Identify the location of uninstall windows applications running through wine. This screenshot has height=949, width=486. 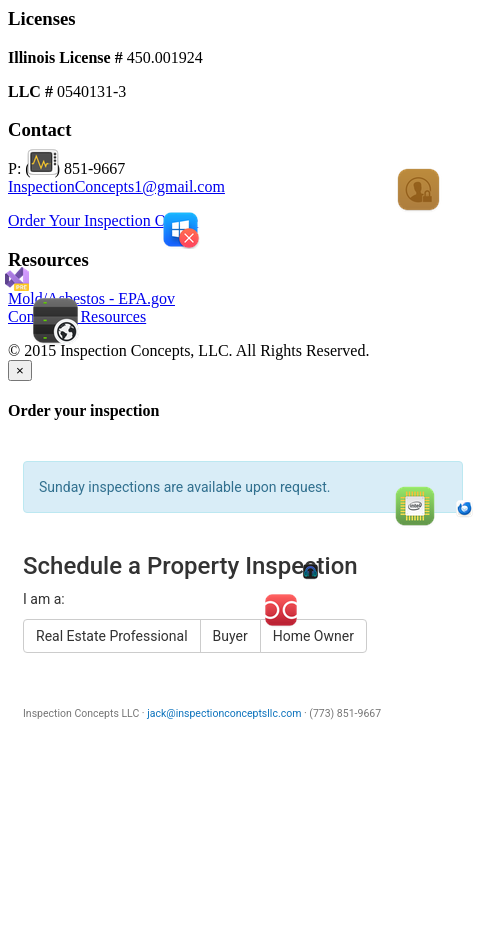
(180, 229).